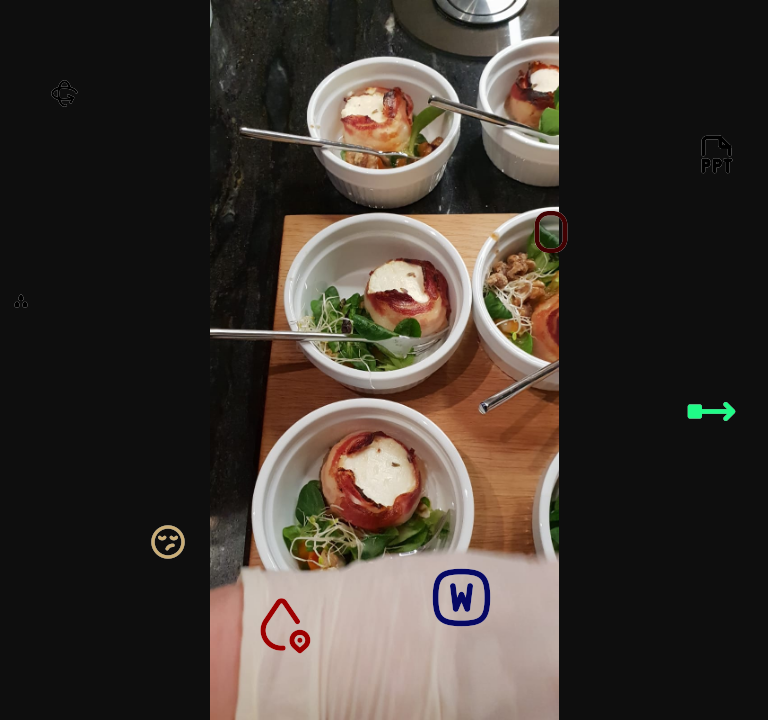 The height and width of the screenshot is (720, 768). I want to click on the letter "o" character or text indicator, so click(551, 232).